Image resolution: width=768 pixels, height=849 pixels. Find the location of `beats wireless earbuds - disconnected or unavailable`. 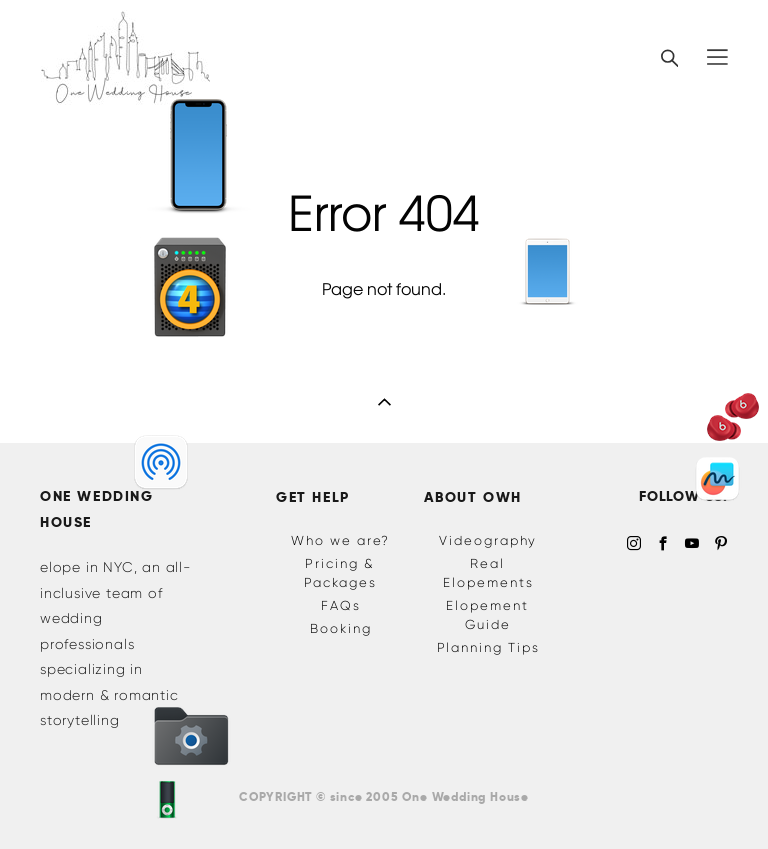

beats wireless earbuds - disconnected or unavailable is located at coordinates (733, 417).